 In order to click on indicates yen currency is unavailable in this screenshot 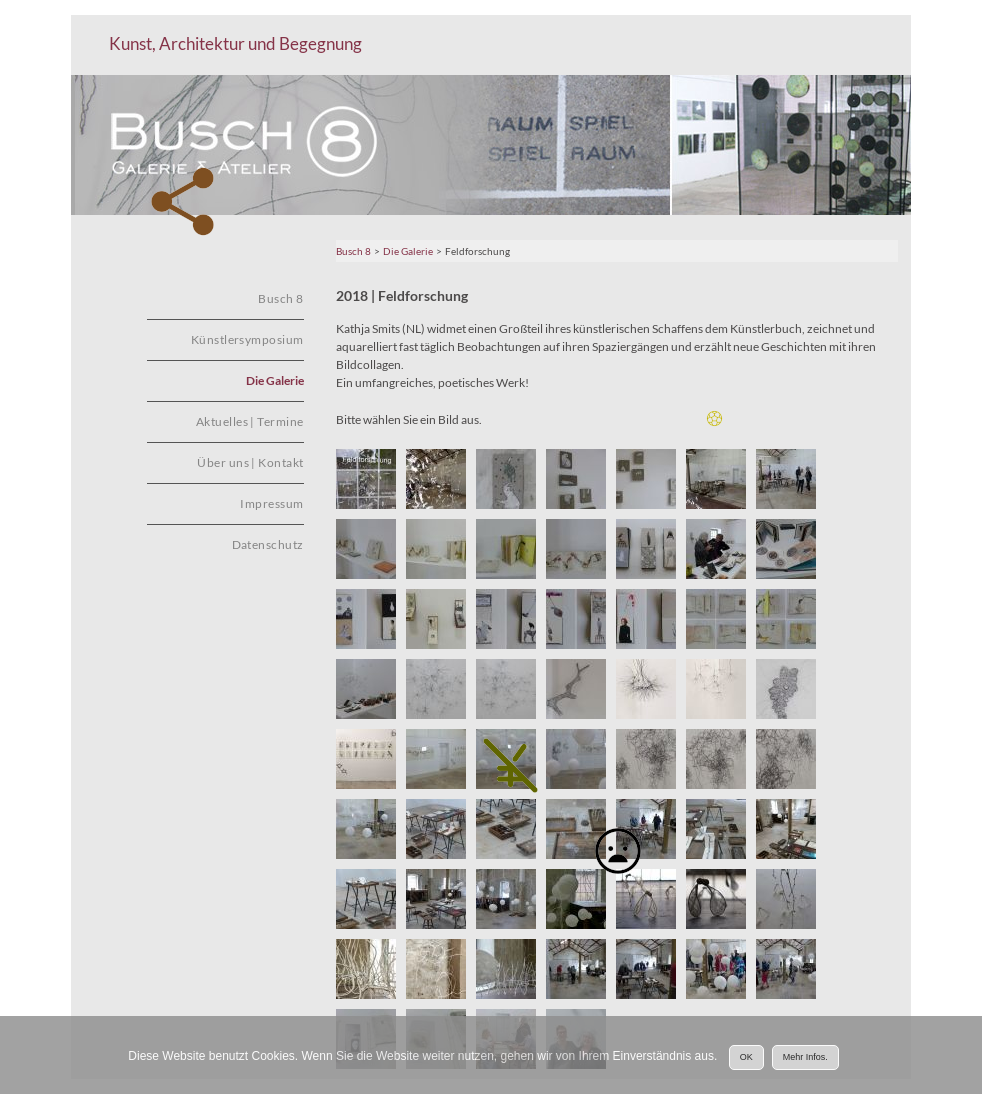, I will do `click(510, 765)`.